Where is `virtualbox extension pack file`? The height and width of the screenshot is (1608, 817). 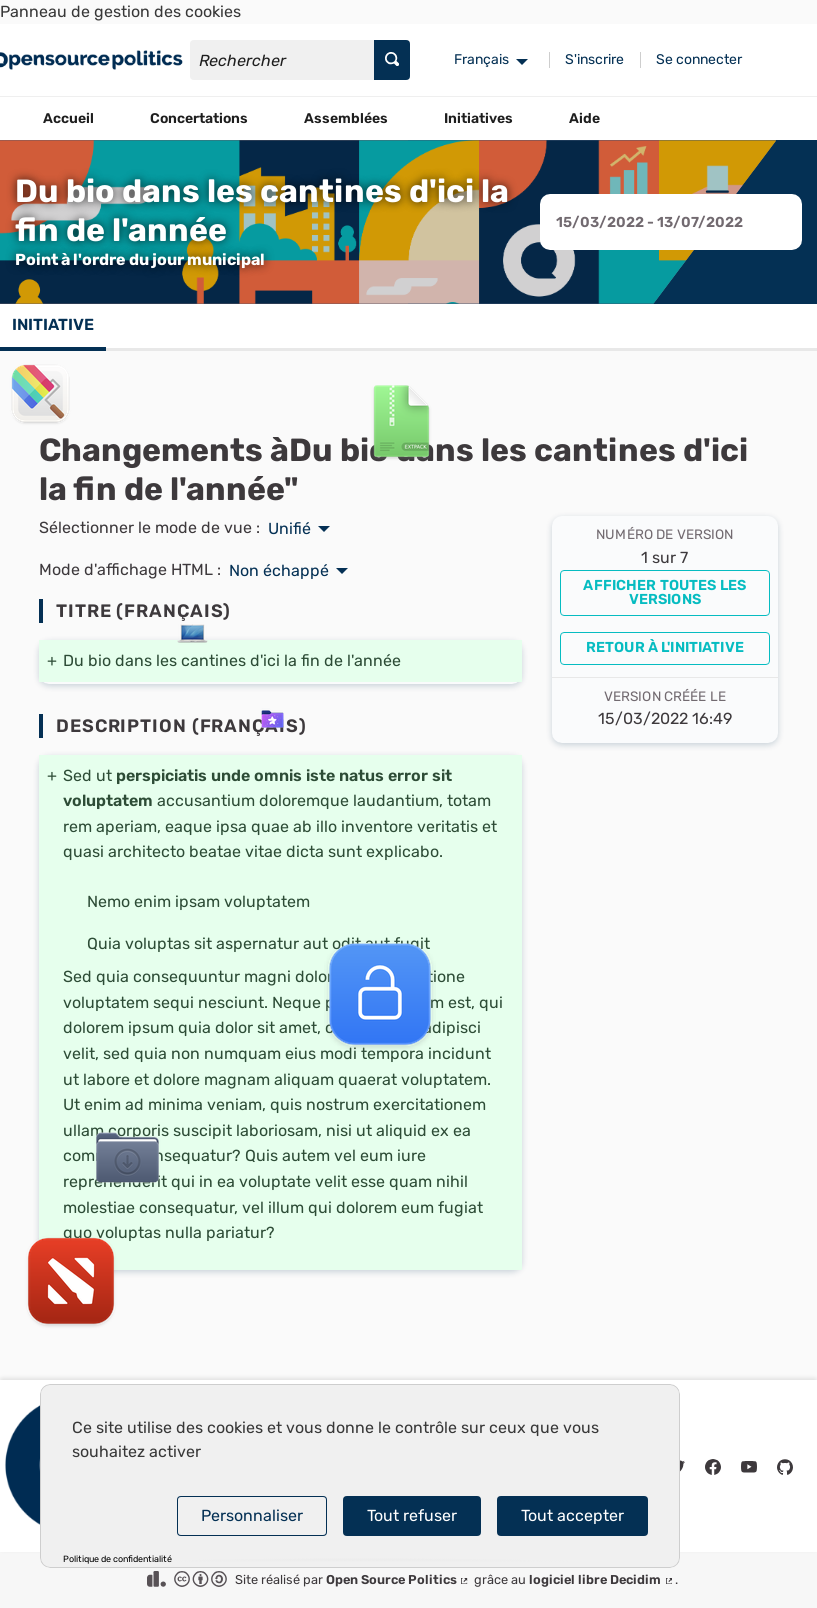
virtualbox extension pack file is located at coordinates (401, 422).